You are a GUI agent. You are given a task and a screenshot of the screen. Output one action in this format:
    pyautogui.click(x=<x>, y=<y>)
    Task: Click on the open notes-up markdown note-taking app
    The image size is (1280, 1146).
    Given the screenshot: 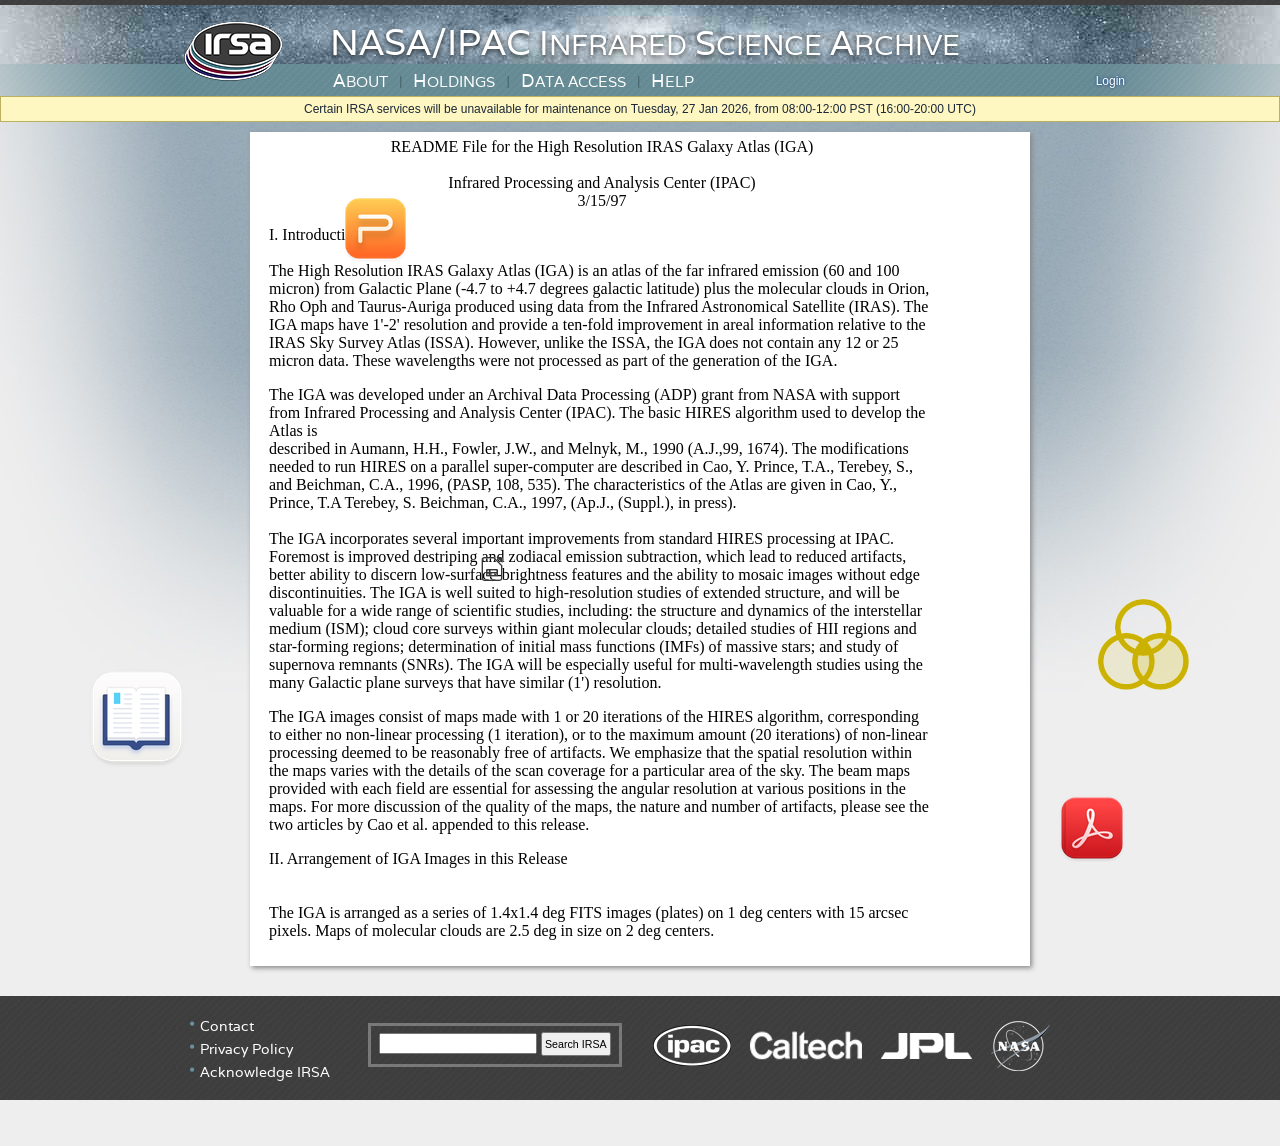 What is the action you would take?
    pyautogui.click(x=137, y=717)
    